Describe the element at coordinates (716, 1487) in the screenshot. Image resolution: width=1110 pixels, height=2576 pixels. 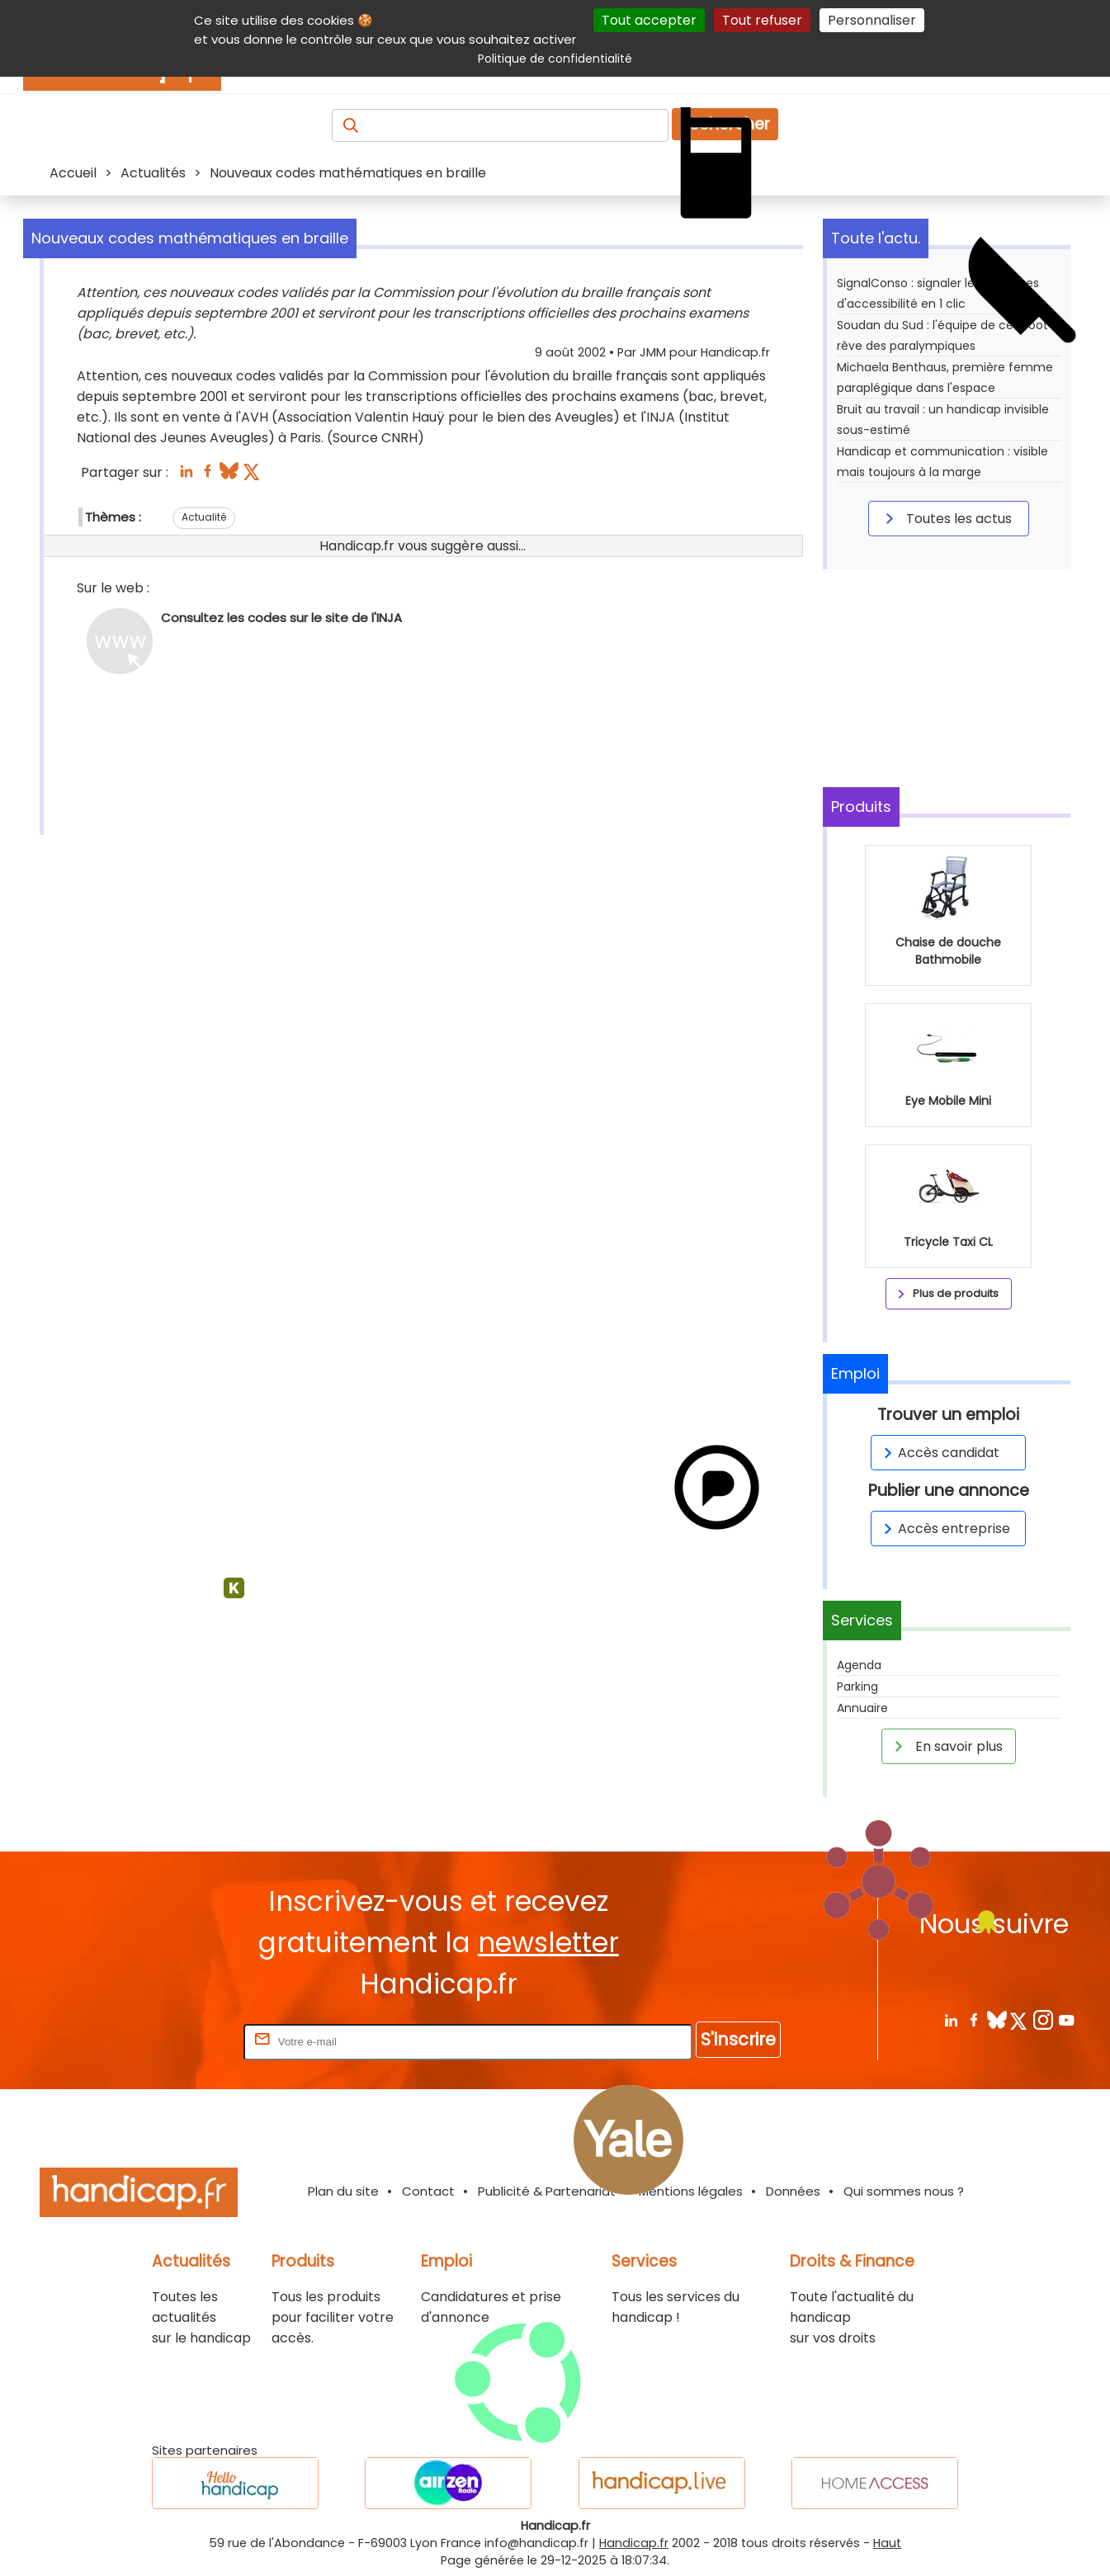
I see `open the pixelfed app` at that location.